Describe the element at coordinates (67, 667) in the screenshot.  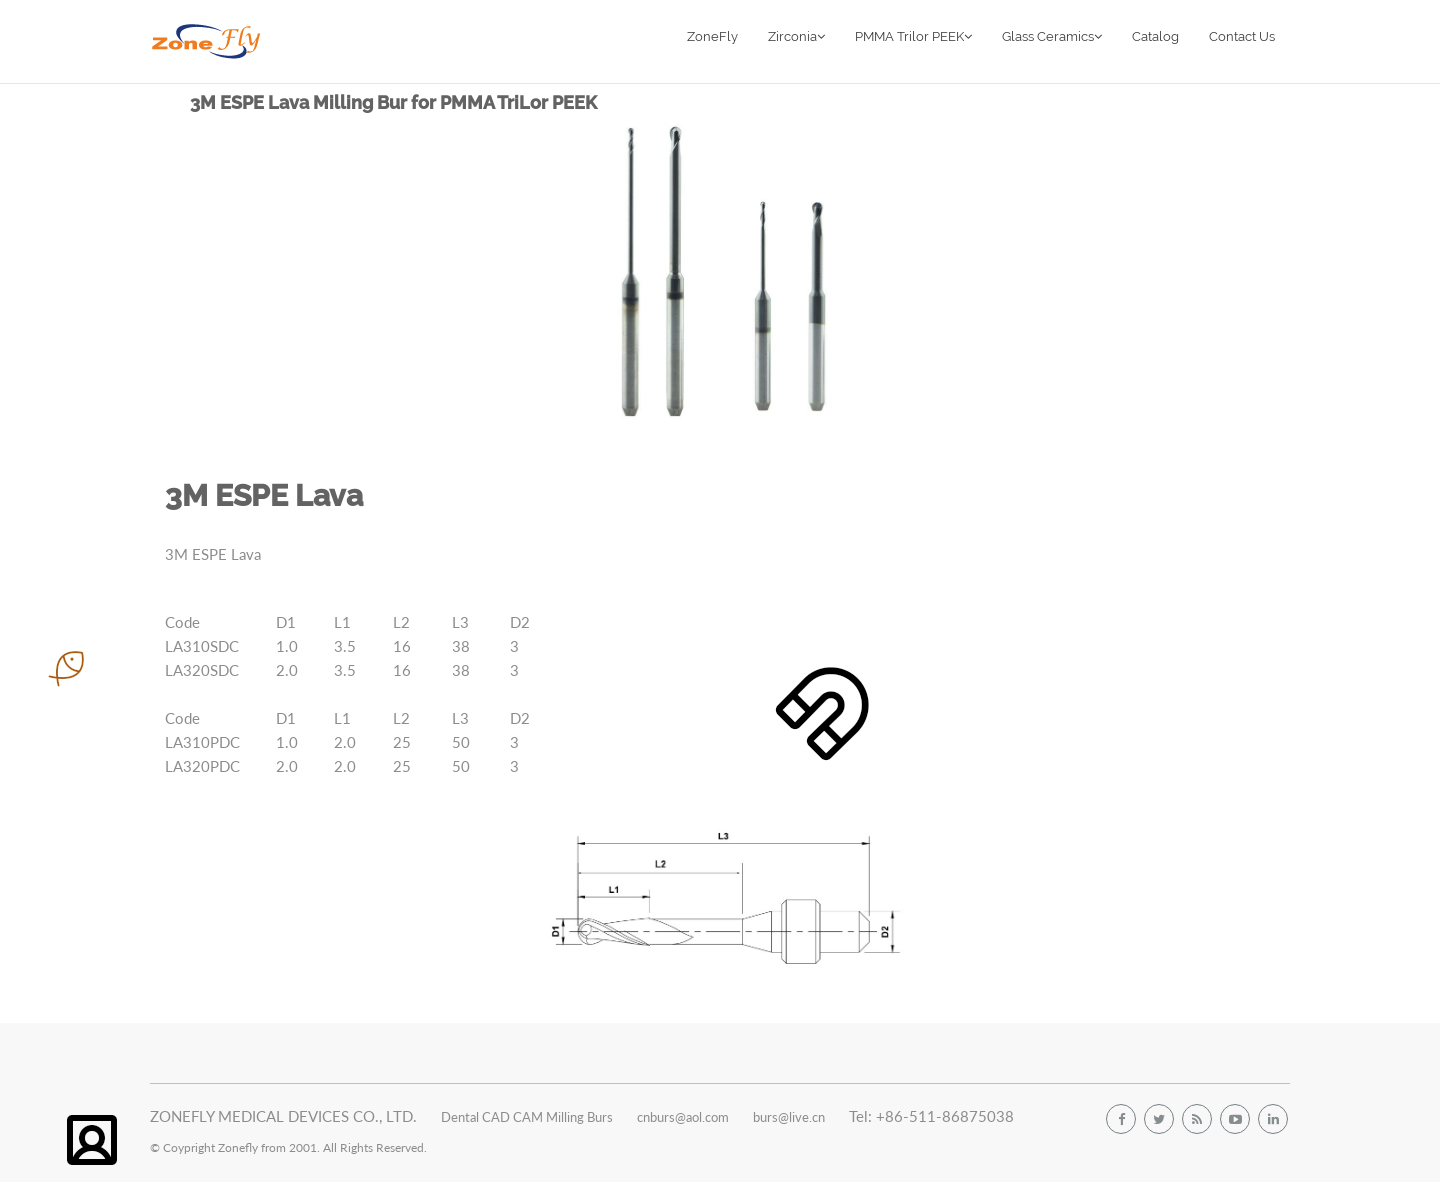
I see `access fishing or aquatic content` at that location.